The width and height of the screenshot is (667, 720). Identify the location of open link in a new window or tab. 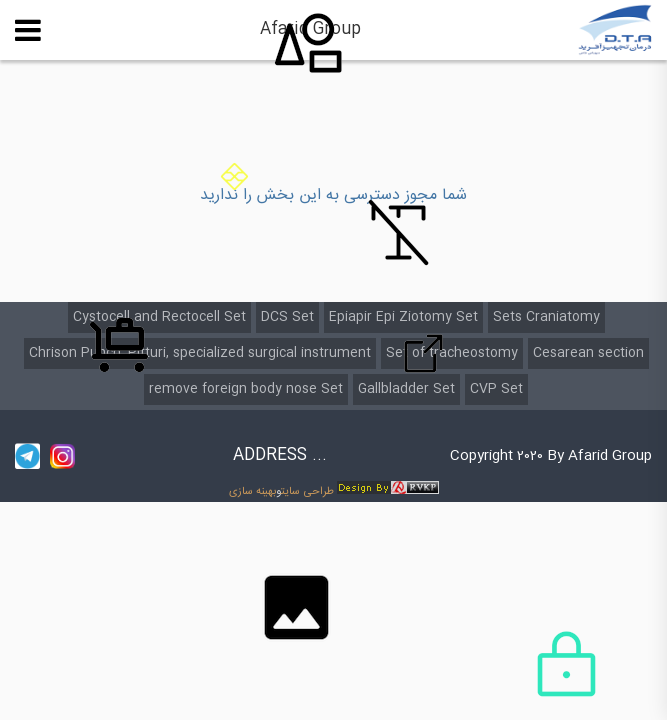
(423, 353).